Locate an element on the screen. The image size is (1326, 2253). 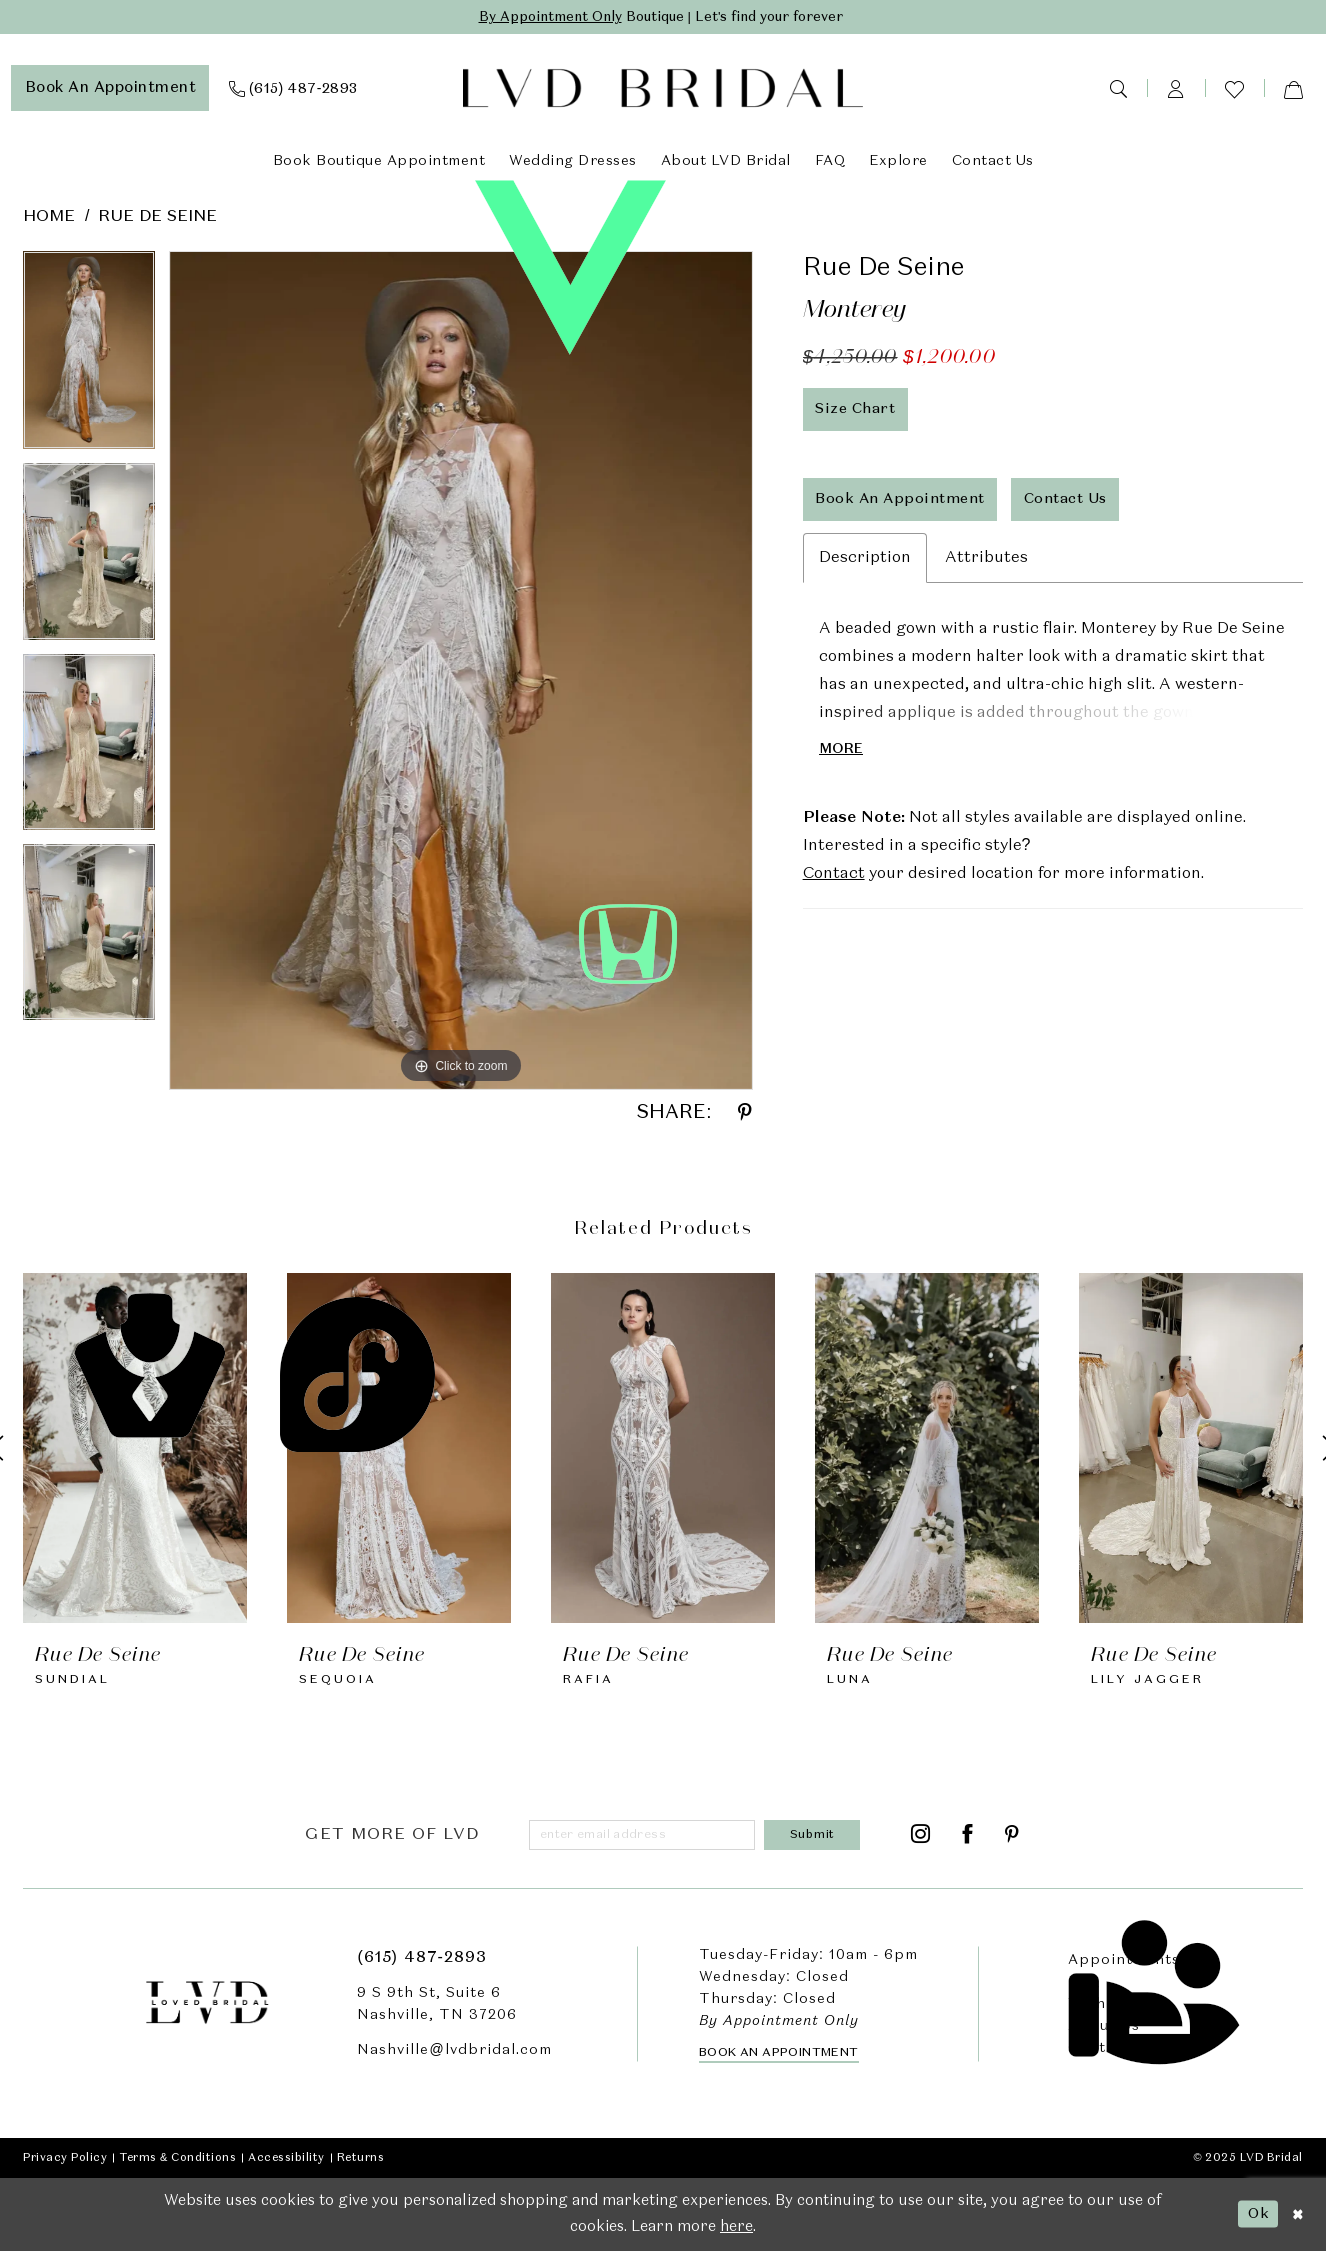
vitess database clustering platform logo is located at coordinates (570, 267).